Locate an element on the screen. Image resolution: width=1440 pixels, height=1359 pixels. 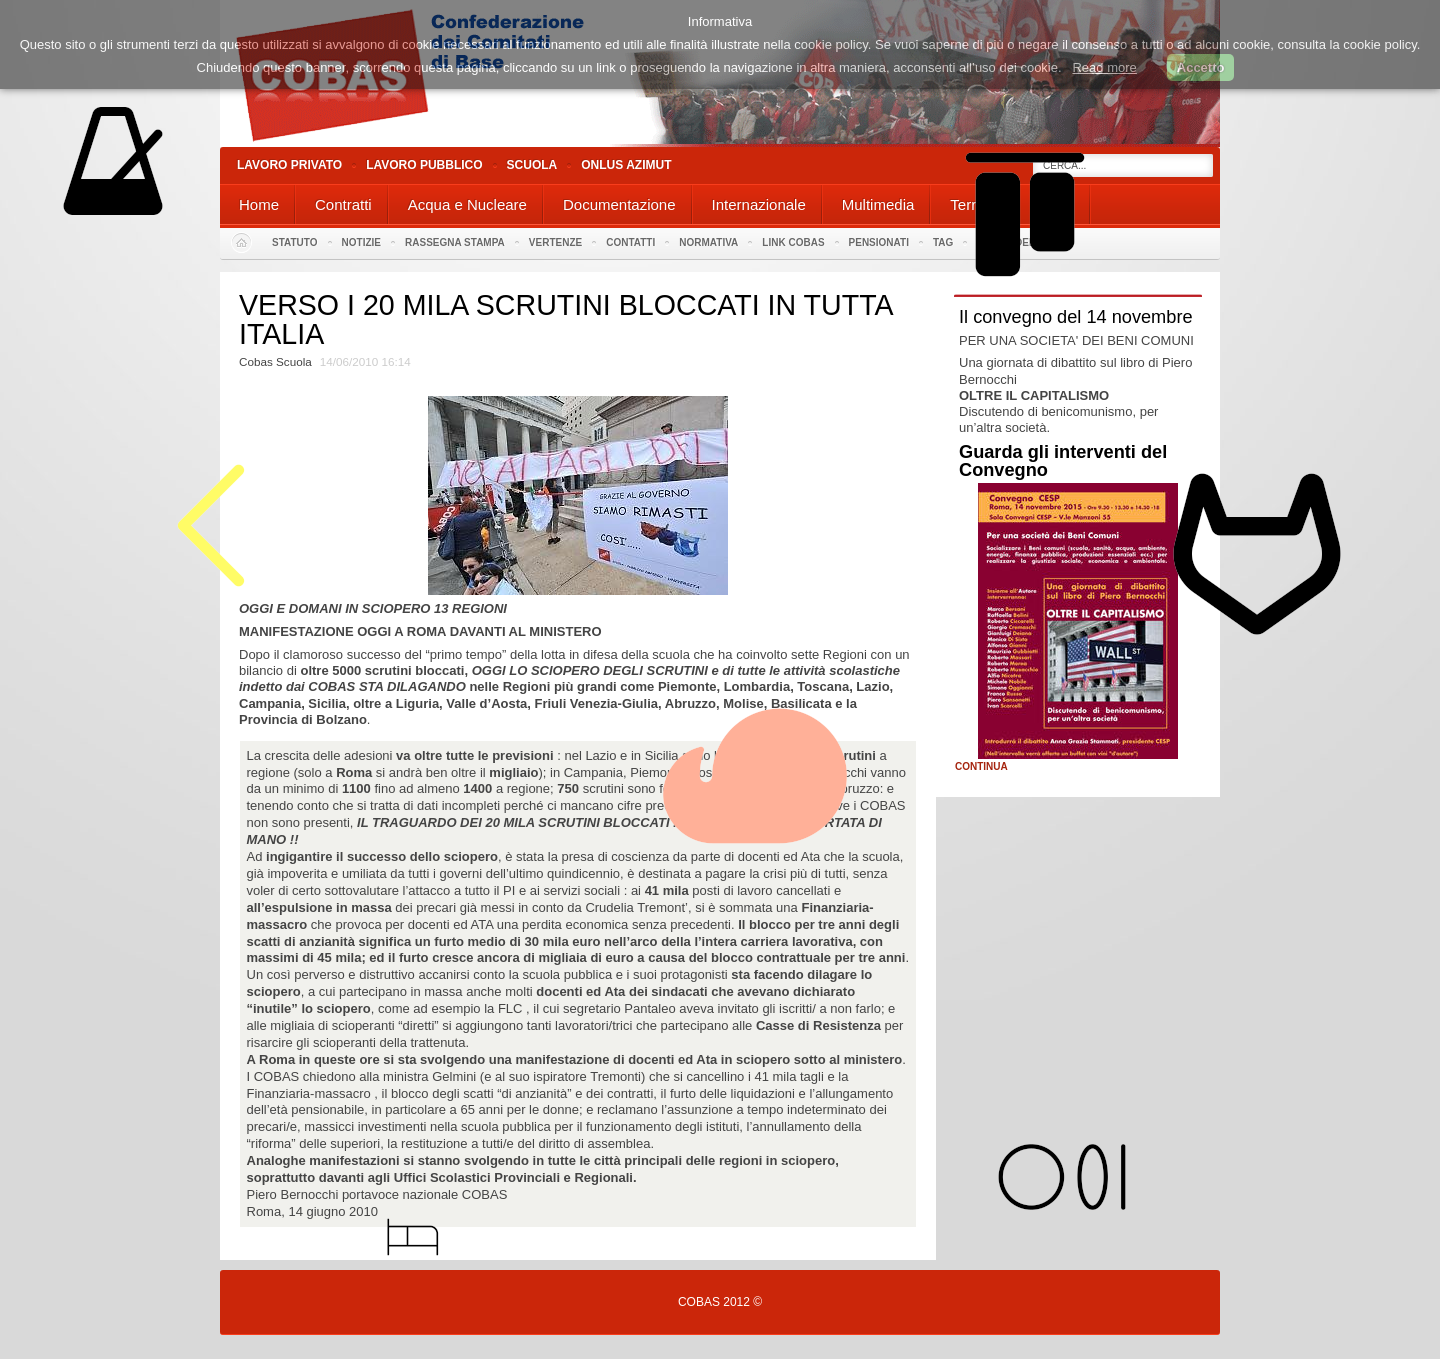
cloud storage or sync status is located at coordinates (755, 776).